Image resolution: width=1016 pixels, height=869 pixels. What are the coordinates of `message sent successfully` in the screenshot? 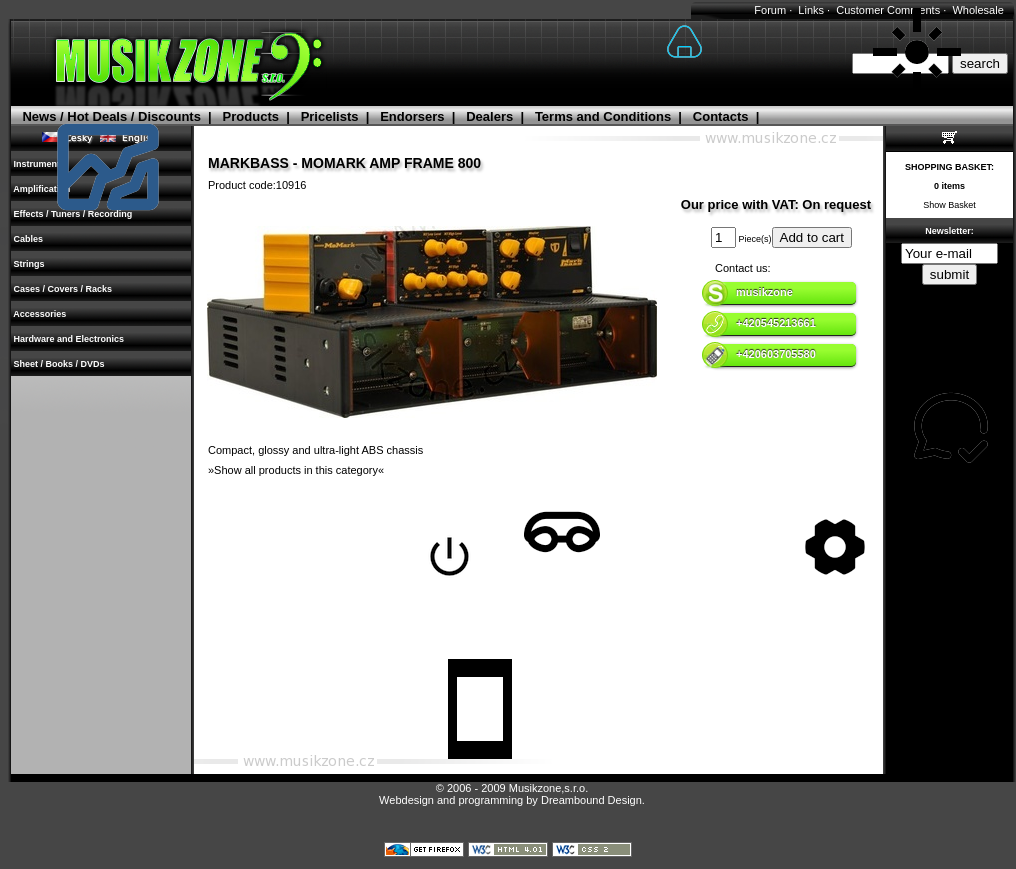 It's located at (951, 426).